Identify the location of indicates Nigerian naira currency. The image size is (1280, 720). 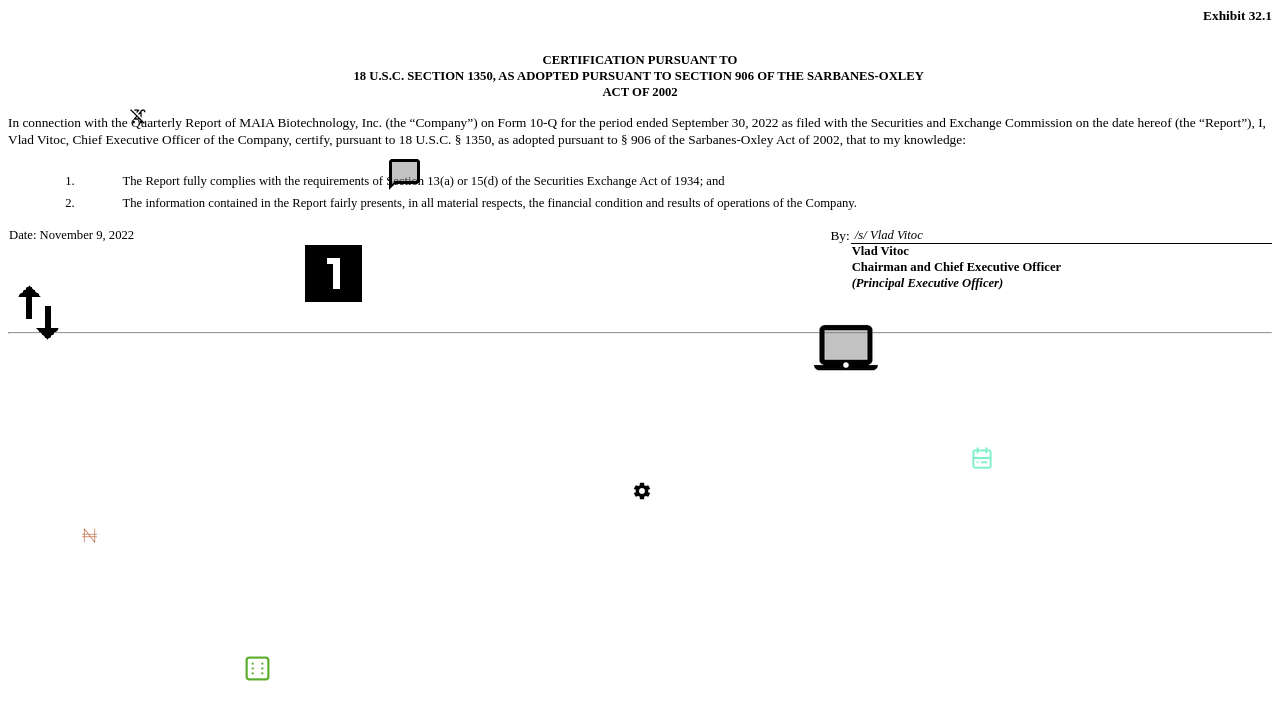
(89, 535).